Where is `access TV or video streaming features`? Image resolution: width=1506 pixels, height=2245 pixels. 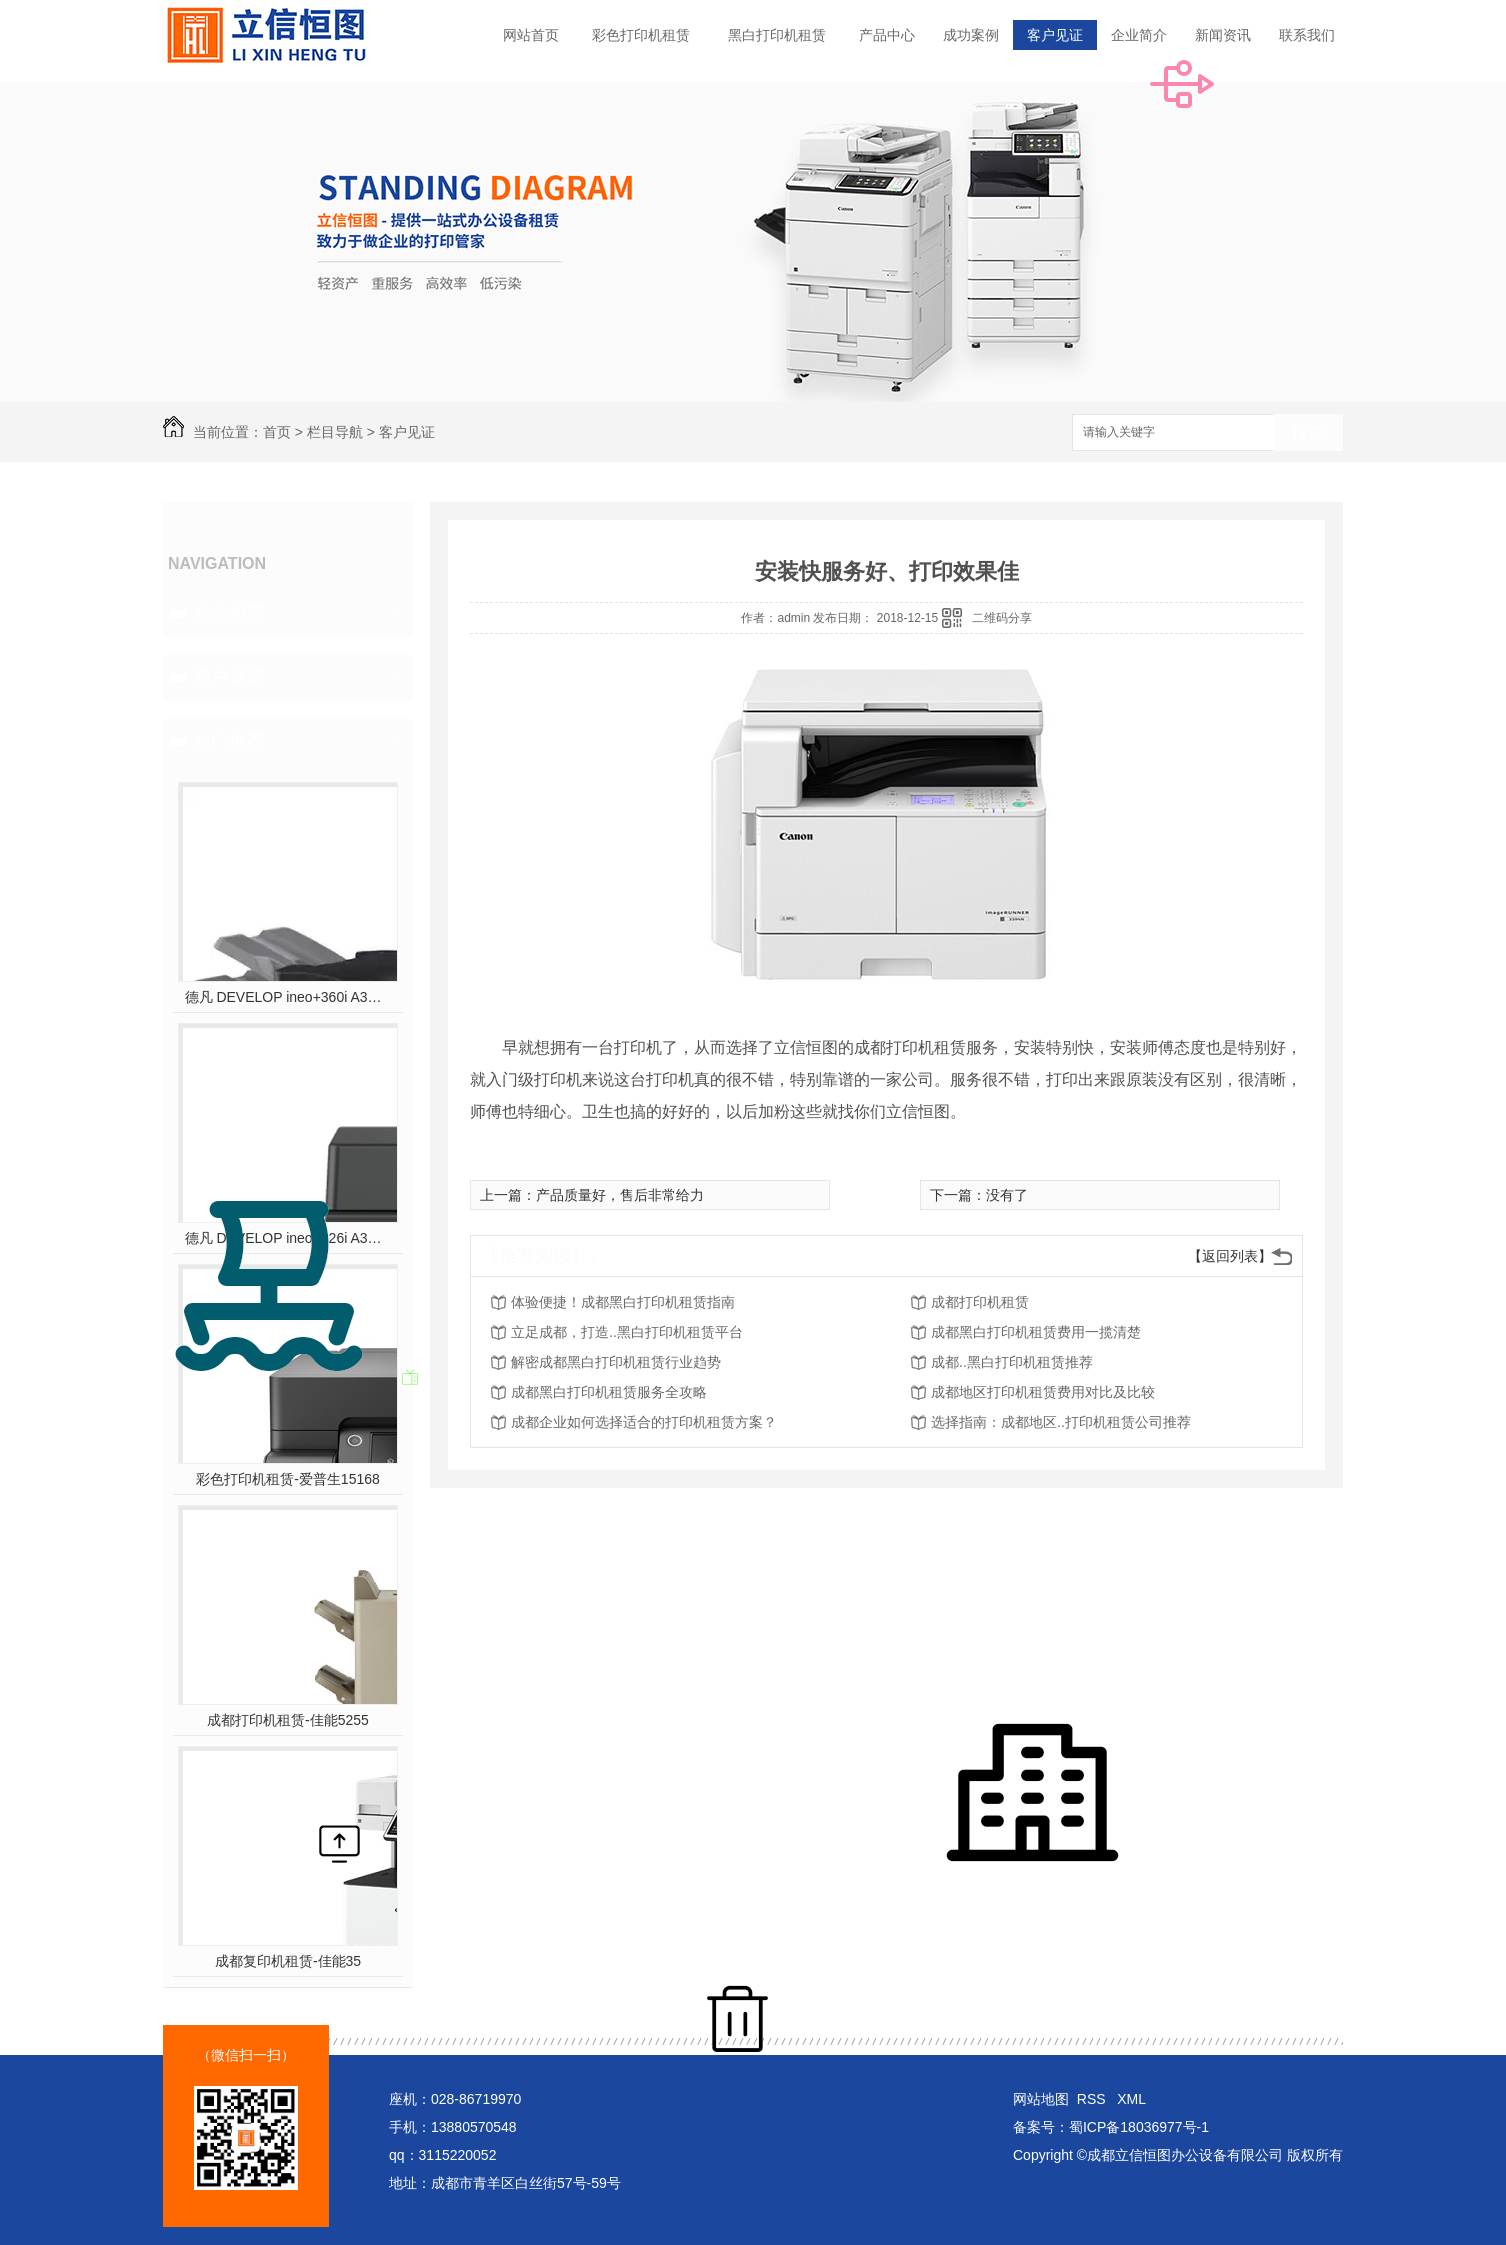
access TV or video streaming features is located at coordinates (410, 1378).